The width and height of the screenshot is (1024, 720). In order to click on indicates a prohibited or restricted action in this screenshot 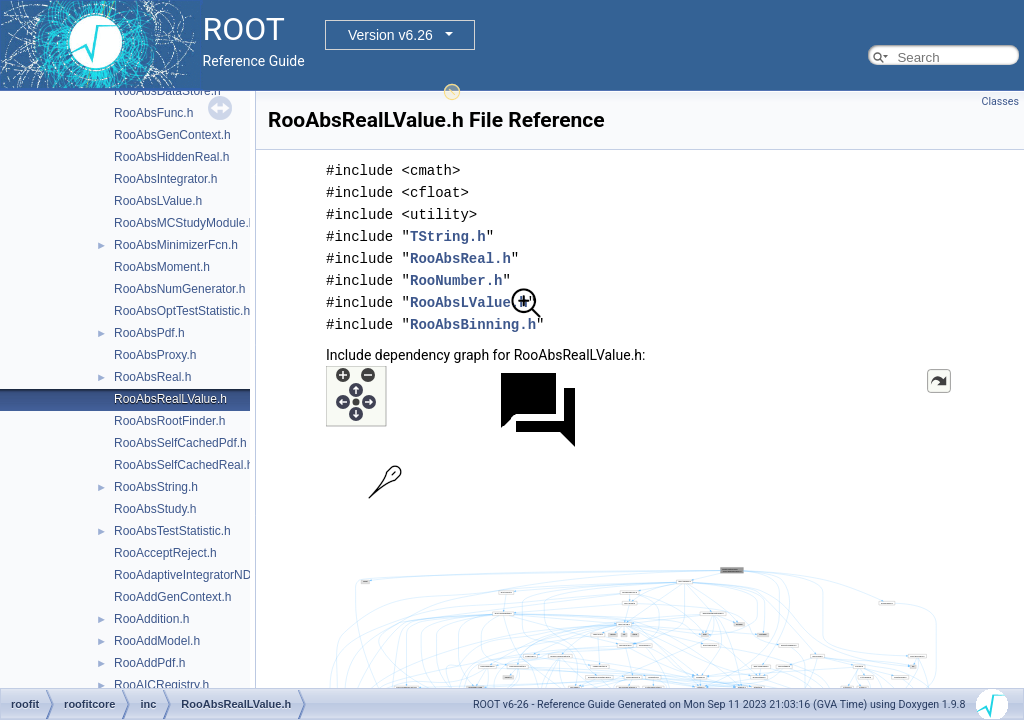, I will do `click(452, 92)`.